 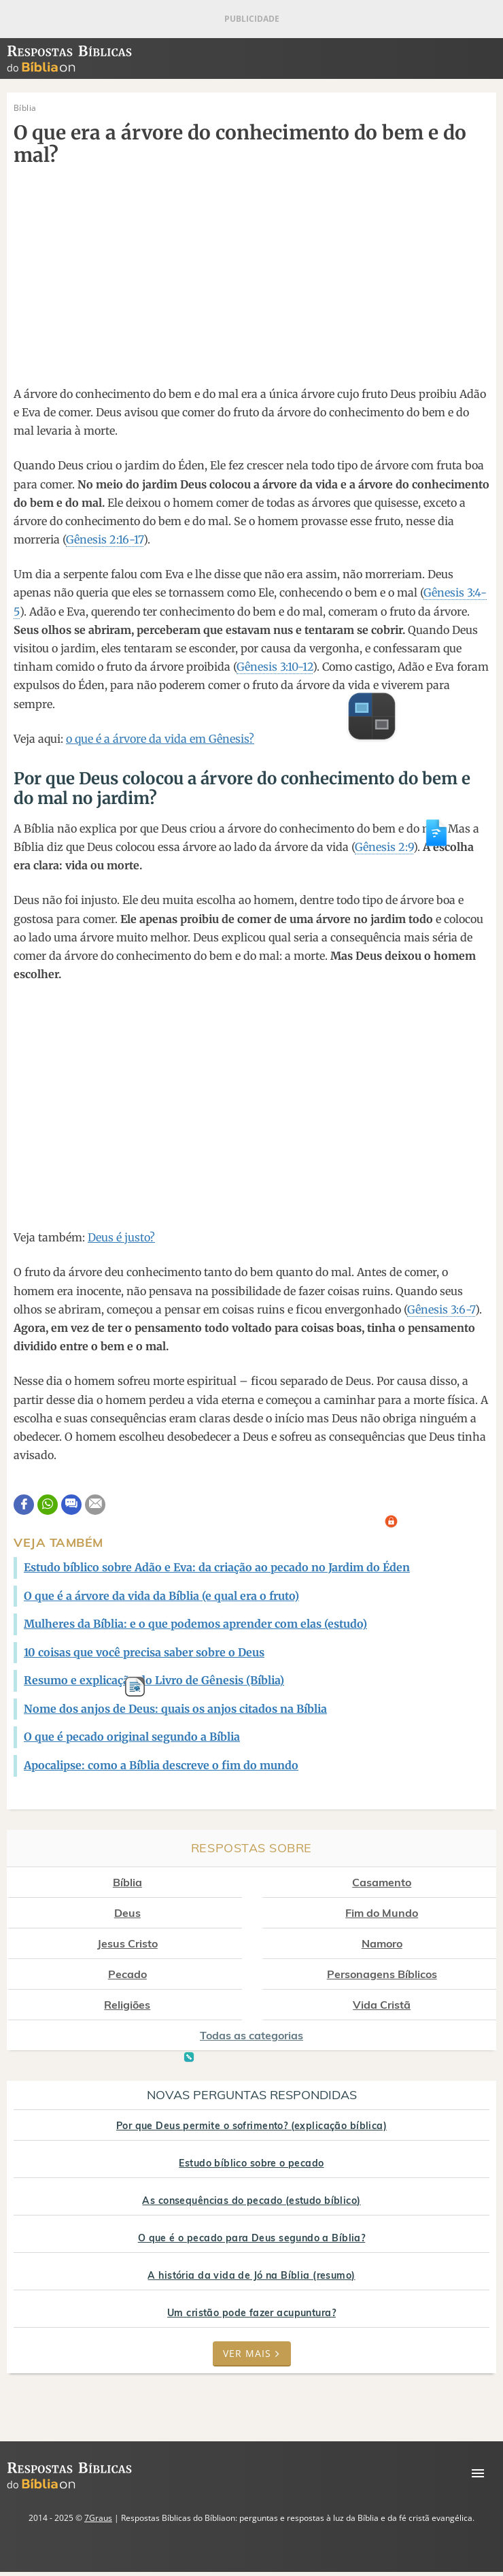 What do you see at coordinates (189, 2057) in the screenshot?
I see `launch gpredict satellite tracking application` at bounding box center [189, 2057].